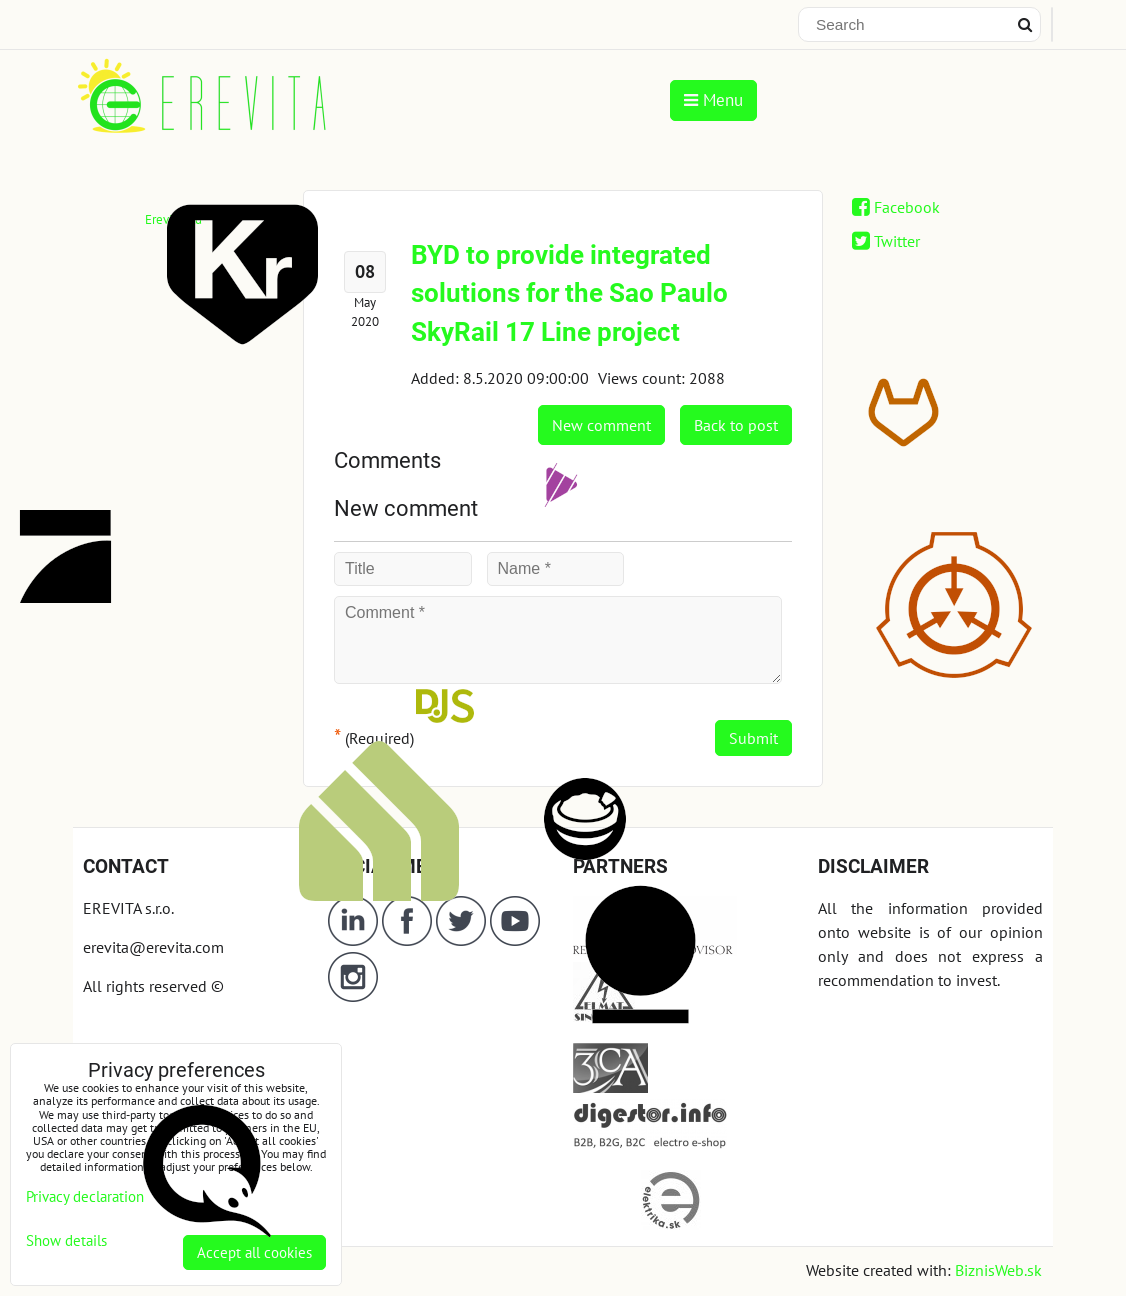  Describe the element at coordinates (65, 556) in the screenshot. I see `ProSieben German TV channel logo` at that location.